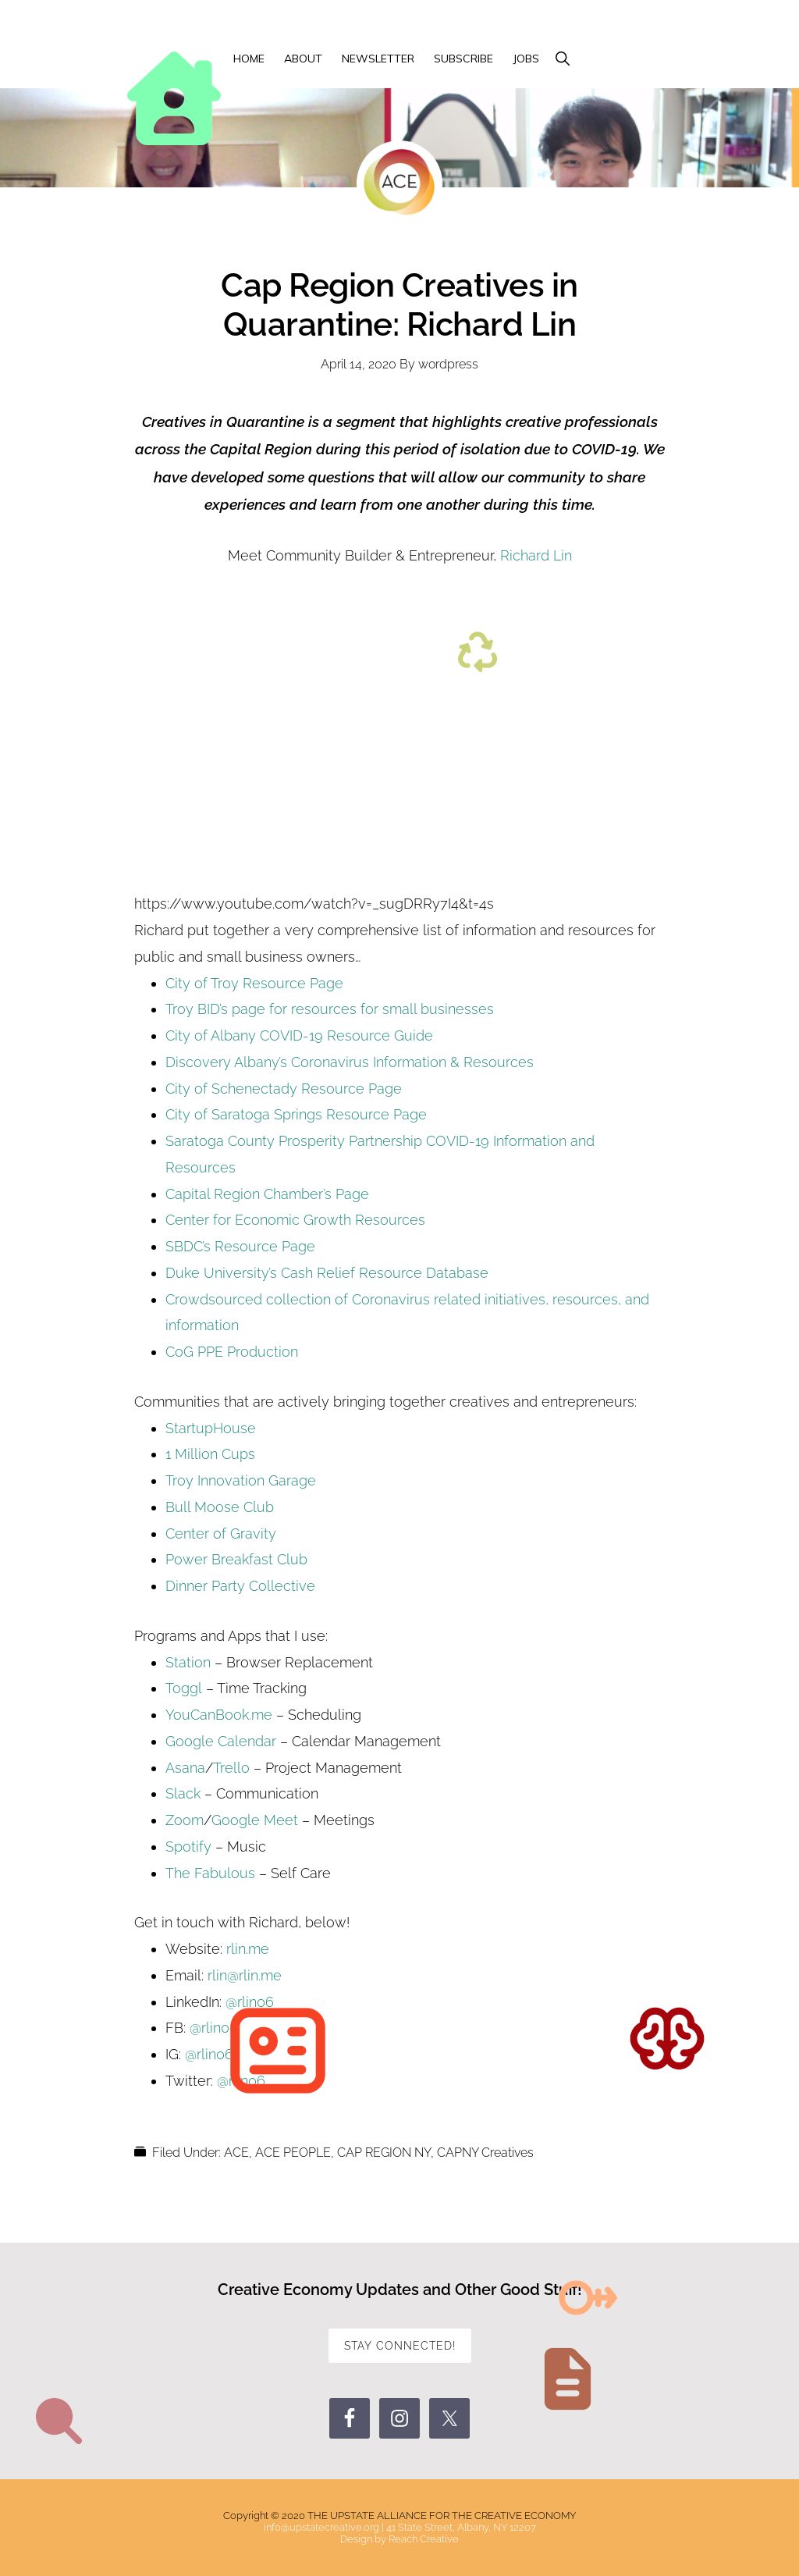 This screenshot has width=799, height=2576. I want to click on indicates male gender with external attraction symbol, so click(587, 2297).